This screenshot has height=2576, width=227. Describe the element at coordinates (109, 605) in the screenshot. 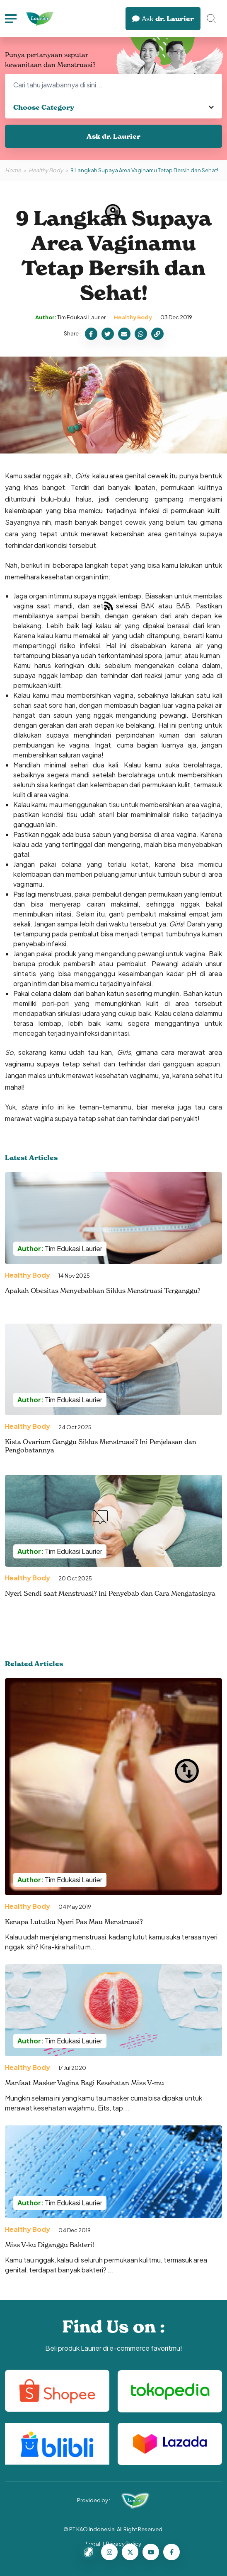

I see `subscribe to RSS feed updates` at that location.